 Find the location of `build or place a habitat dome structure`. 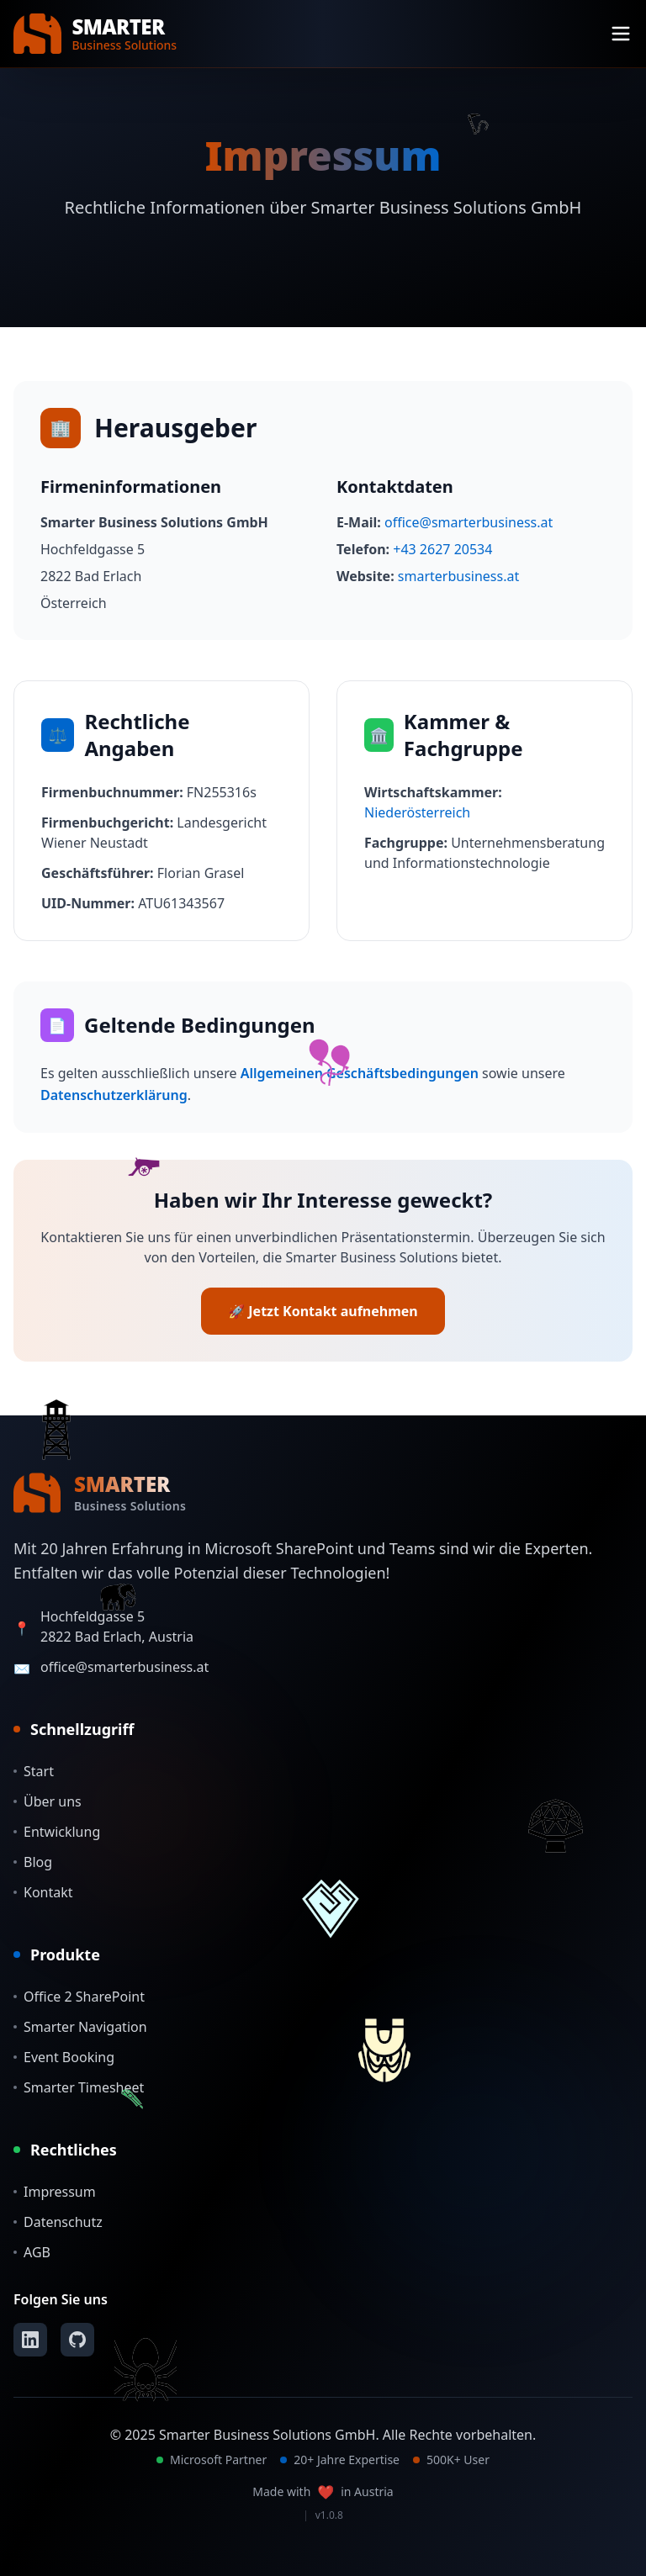

build or place a habitat dome structure is located at coordinates (555, 1825).